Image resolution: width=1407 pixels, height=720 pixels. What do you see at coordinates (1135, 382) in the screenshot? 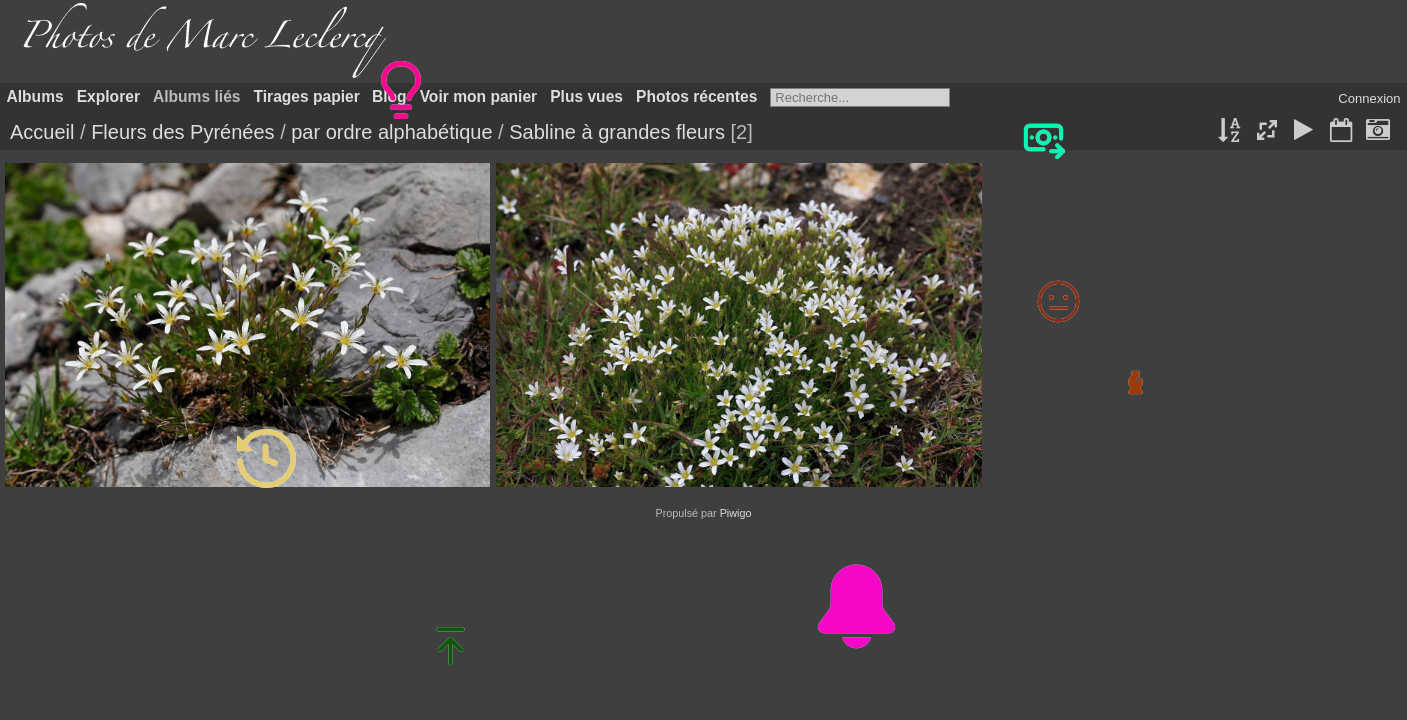
I see `represents the bishop piece in a chess game` at bounding box center [1135, 382].